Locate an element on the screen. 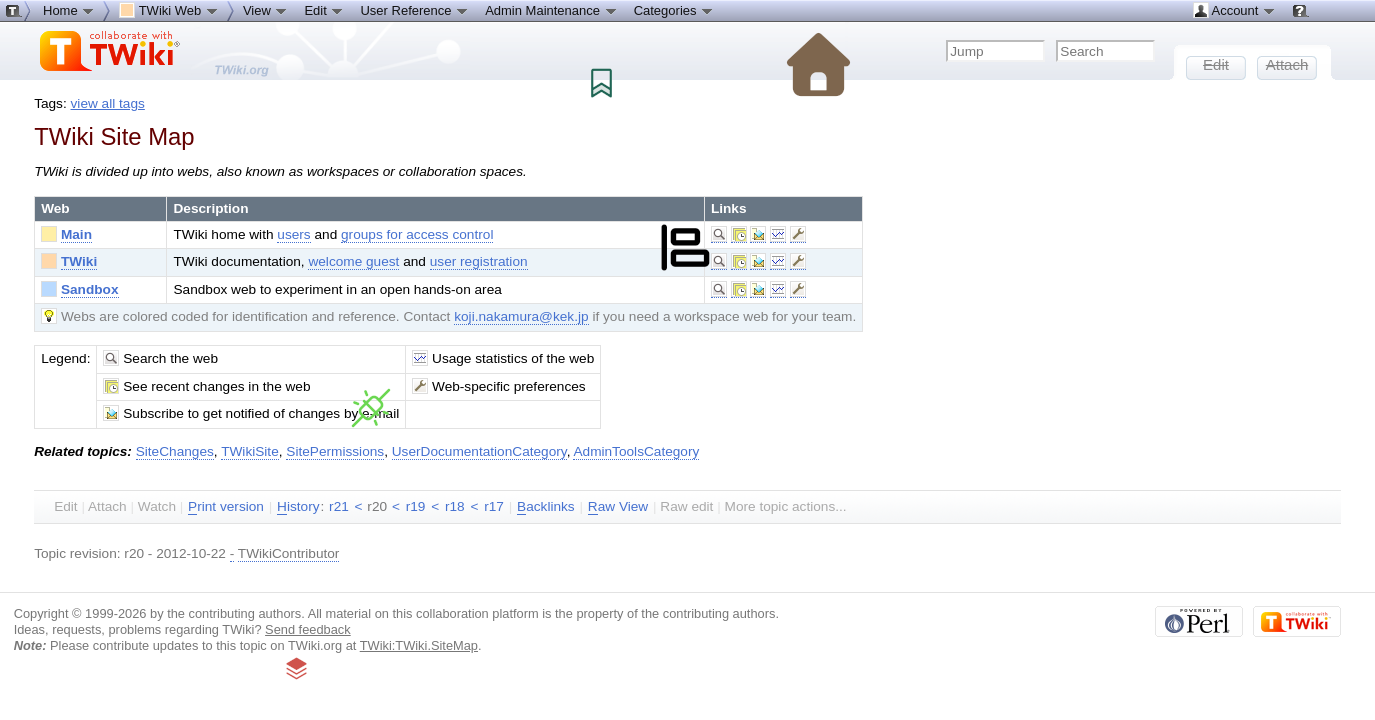  navigate to home screen is located at coordinates (818, 64).